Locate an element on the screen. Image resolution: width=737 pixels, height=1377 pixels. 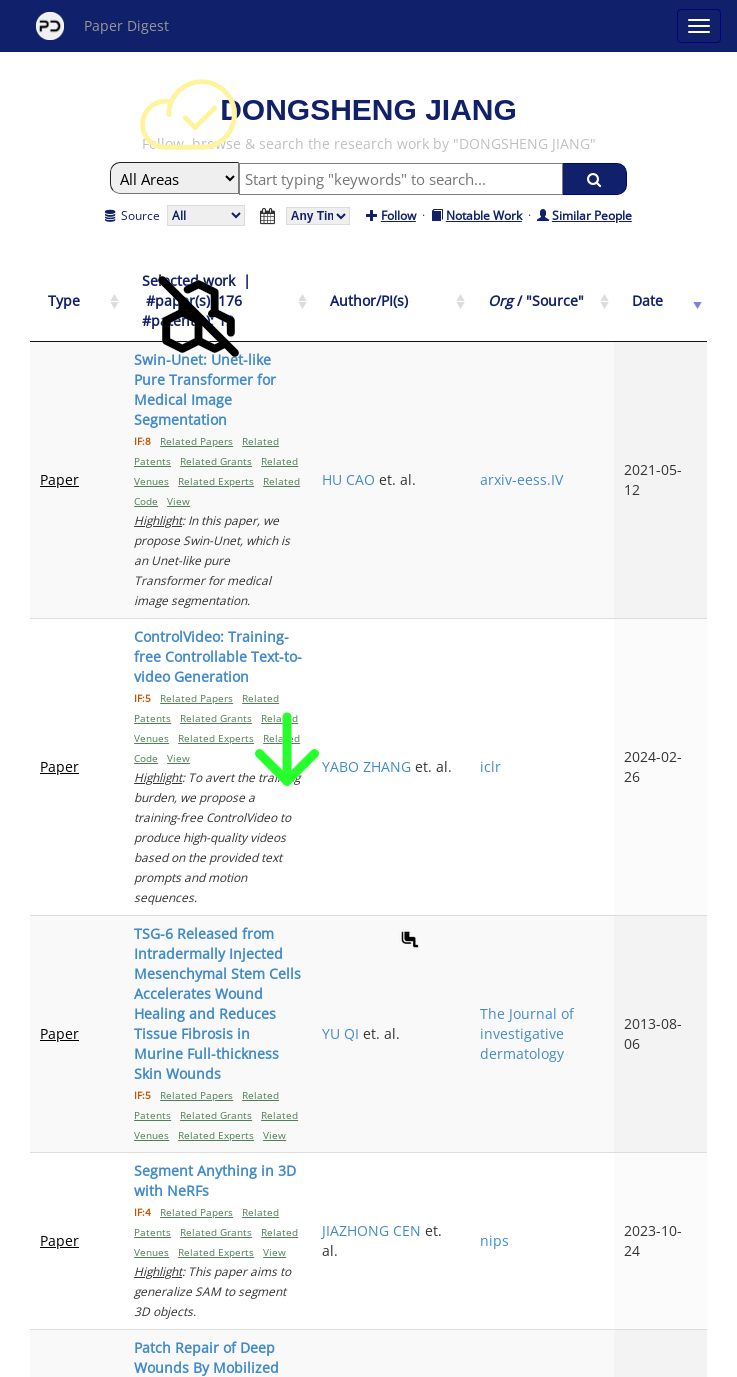
download a file or content is located at coordinates (287, 749).